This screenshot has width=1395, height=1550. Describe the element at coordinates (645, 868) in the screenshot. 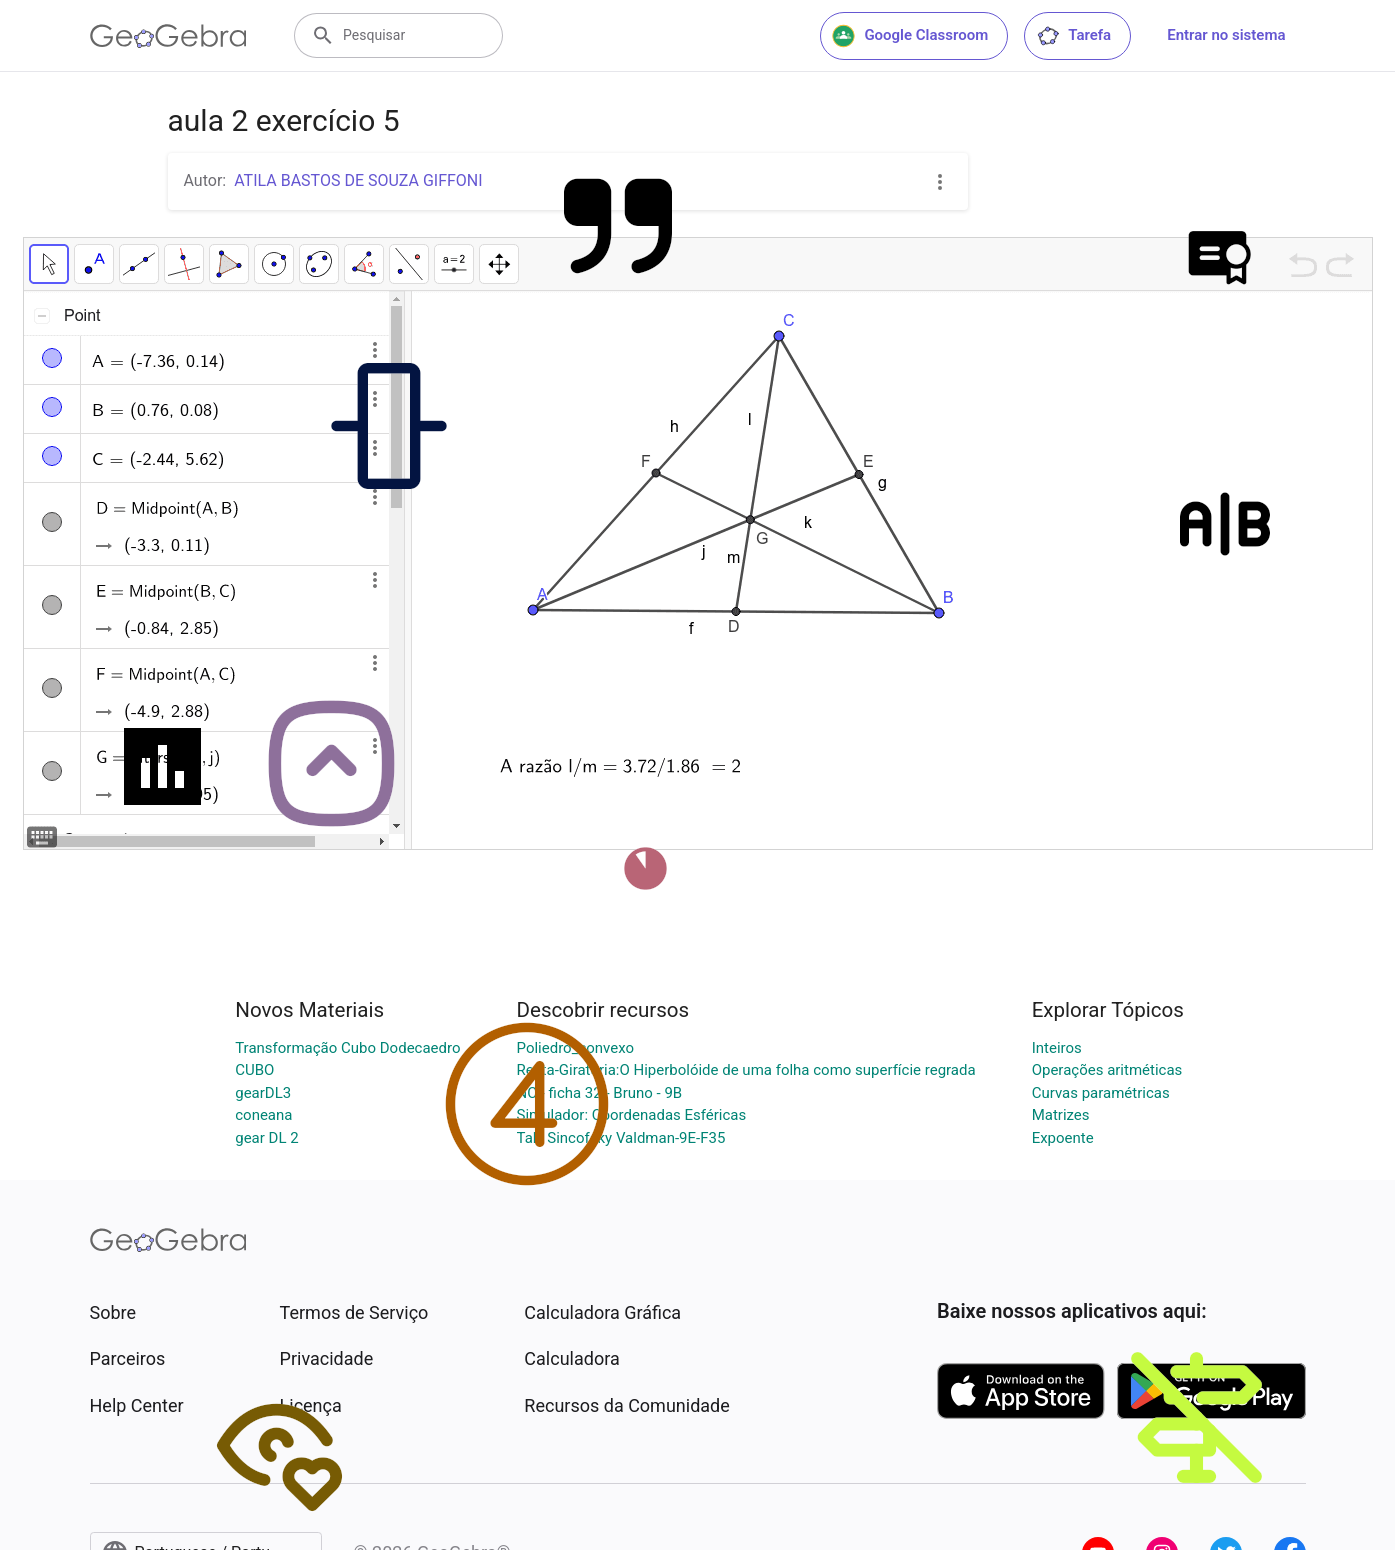

I see `indicates 90% progress or completion` at that location.